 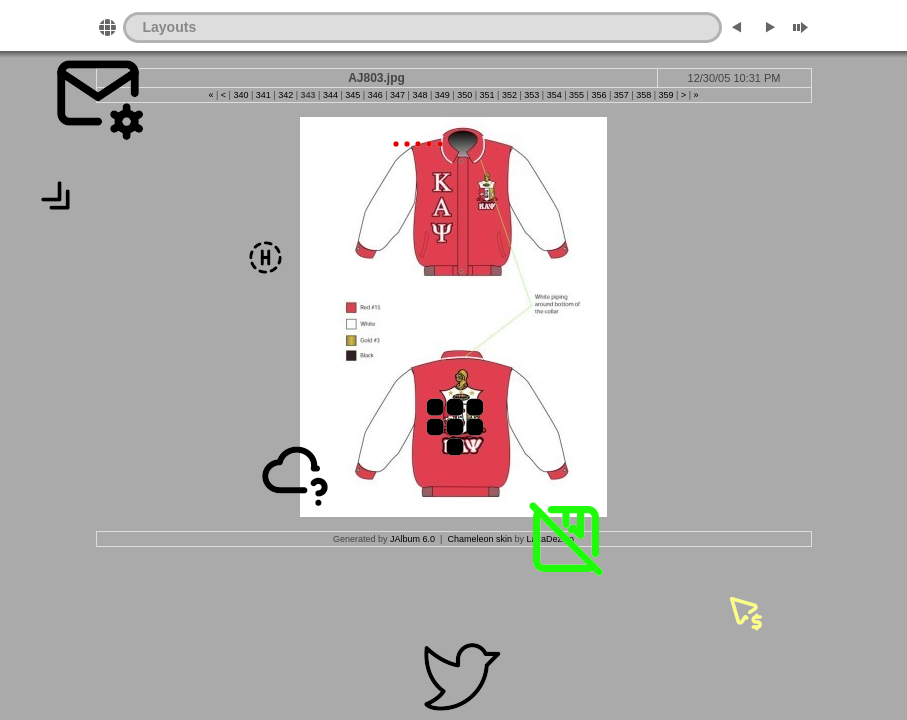 I want to click on access email settings, so click(x=98, y=93).